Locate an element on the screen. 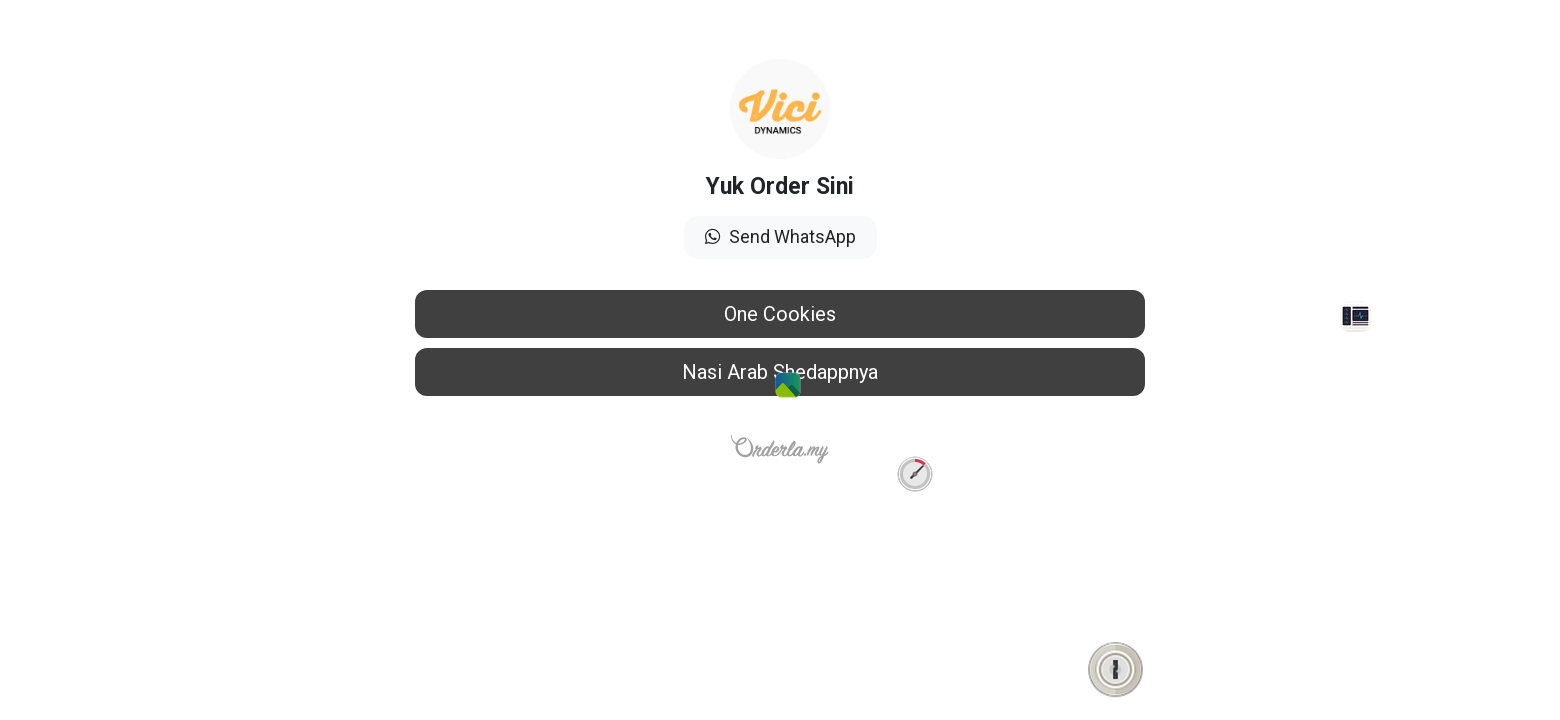  open sysprof system profiler is located at coordinates (915, 474).